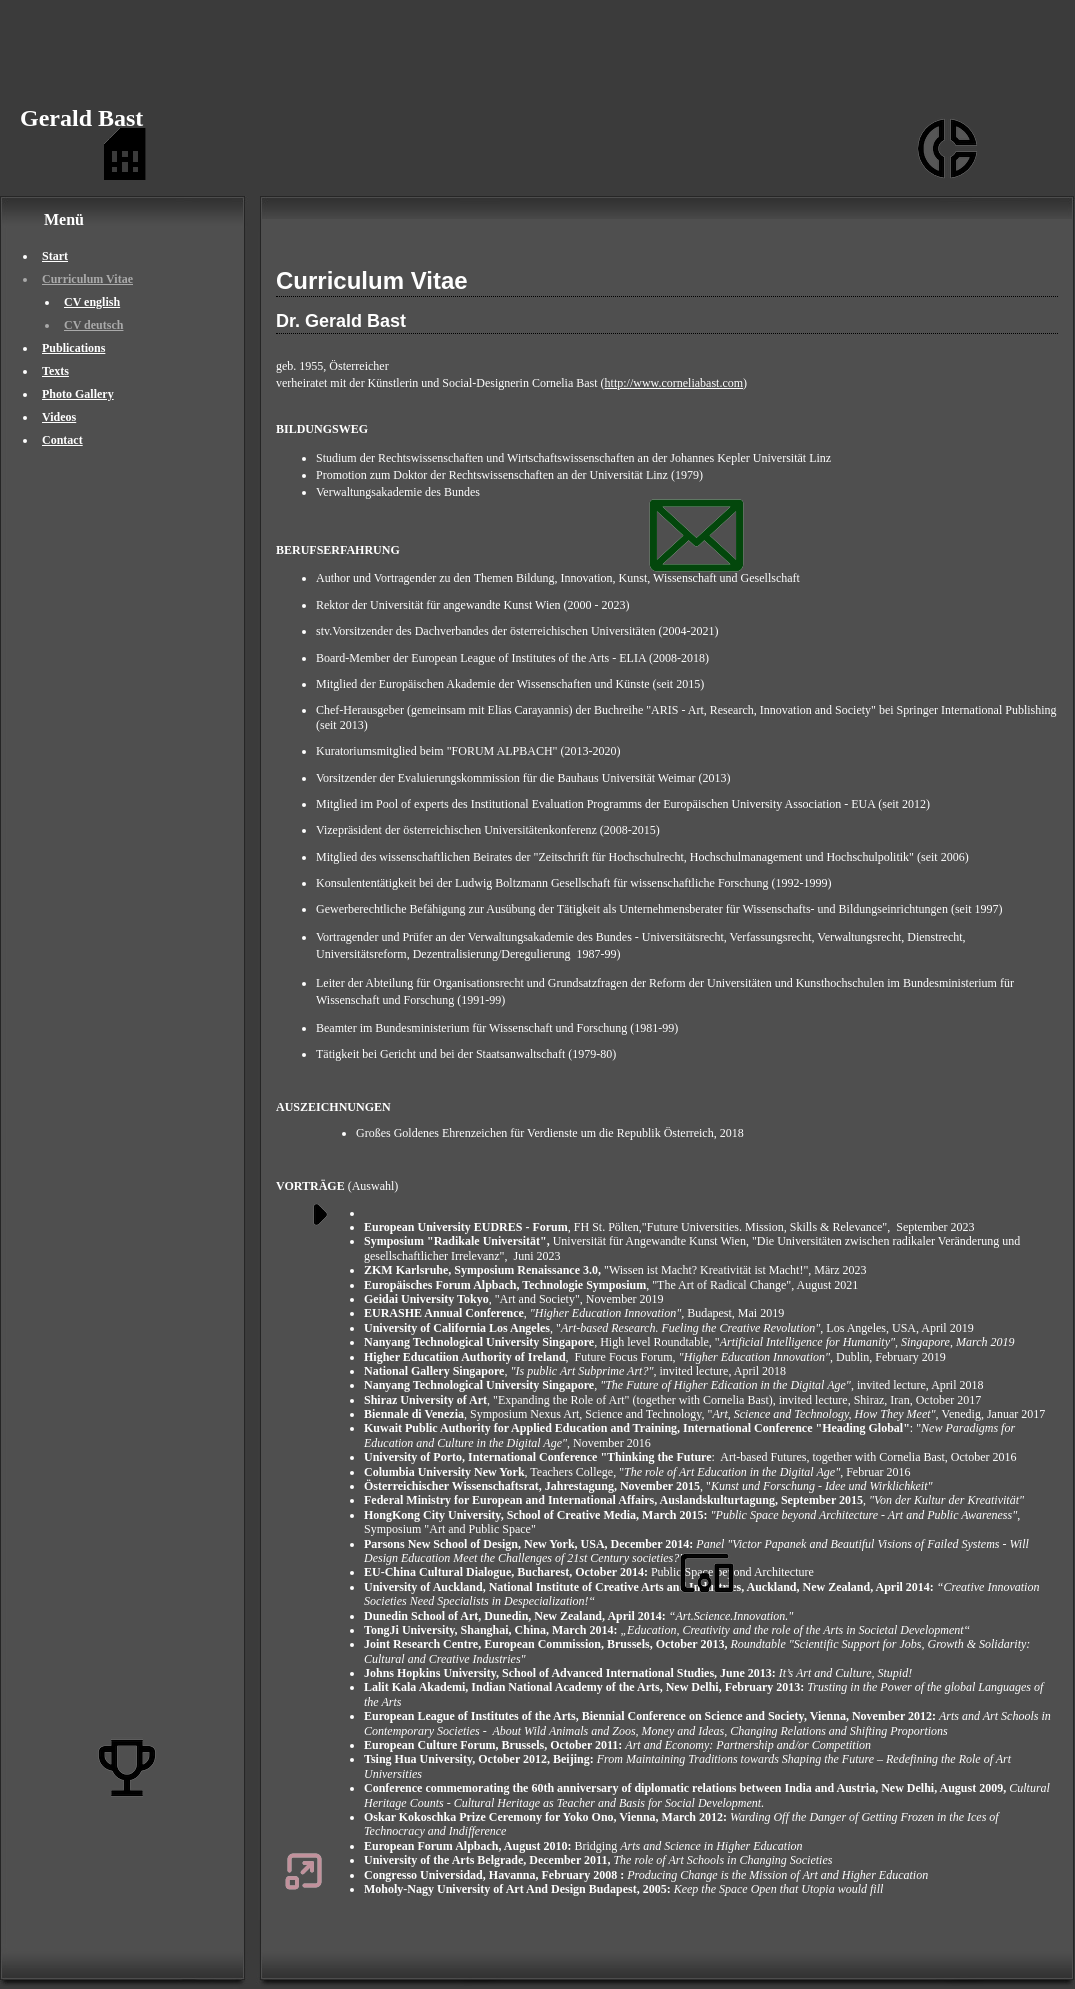  I want to click on view sim card information, so click(125, 154).